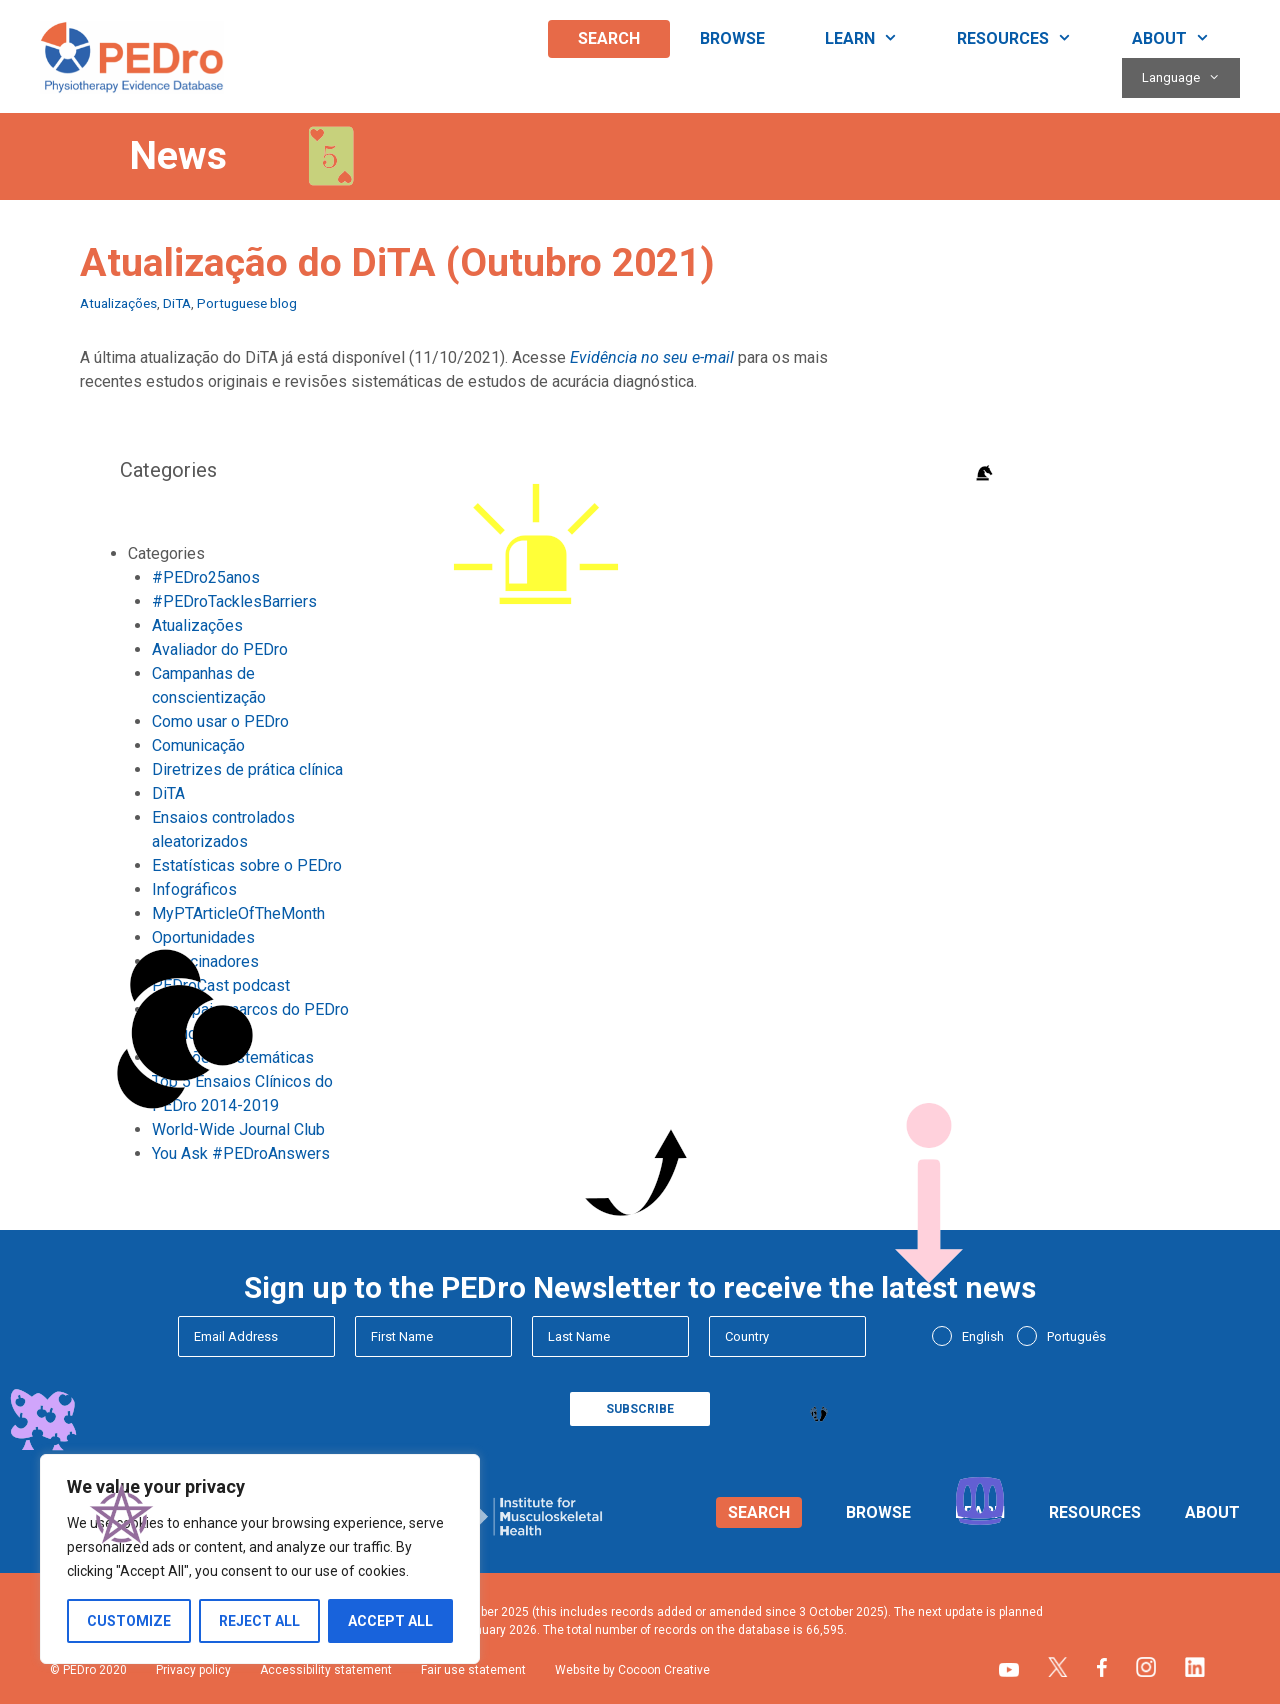 This screenshot has width=1280, height=1704. What do you see at coordinates (984, 471) in the screenshot?
I see `play chess or strategy games` at bounding box center [984, 471].